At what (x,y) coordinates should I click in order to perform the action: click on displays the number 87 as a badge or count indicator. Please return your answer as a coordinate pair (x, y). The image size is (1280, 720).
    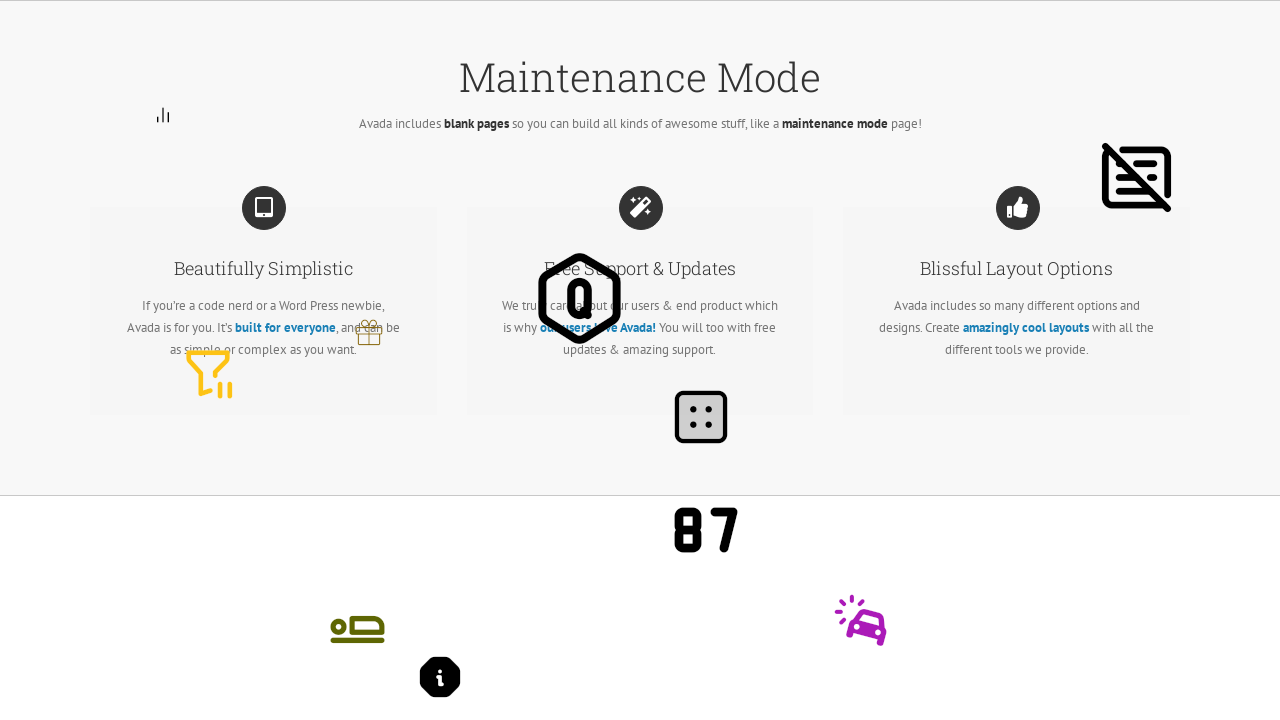
    Looking at the image, I should click on (706, 530).